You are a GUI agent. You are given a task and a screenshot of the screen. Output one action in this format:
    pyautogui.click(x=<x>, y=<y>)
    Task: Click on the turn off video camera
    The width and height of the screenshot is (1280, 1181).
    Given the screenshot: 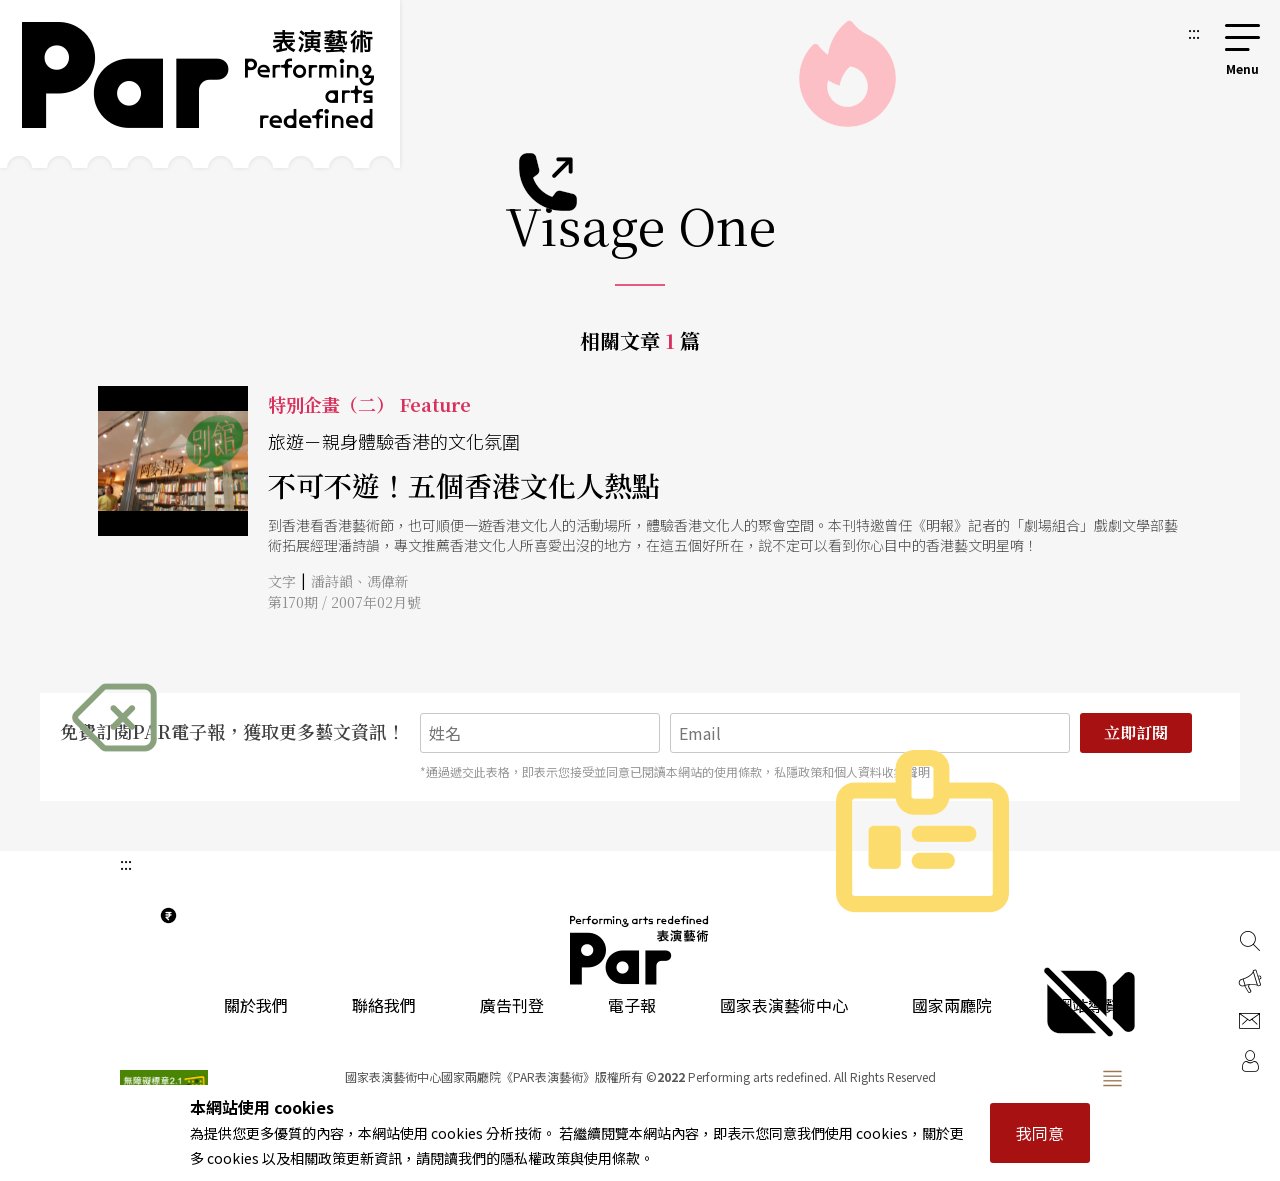 What is the action you would take?
    pyautogui.click(x=1091, y=1002)
    